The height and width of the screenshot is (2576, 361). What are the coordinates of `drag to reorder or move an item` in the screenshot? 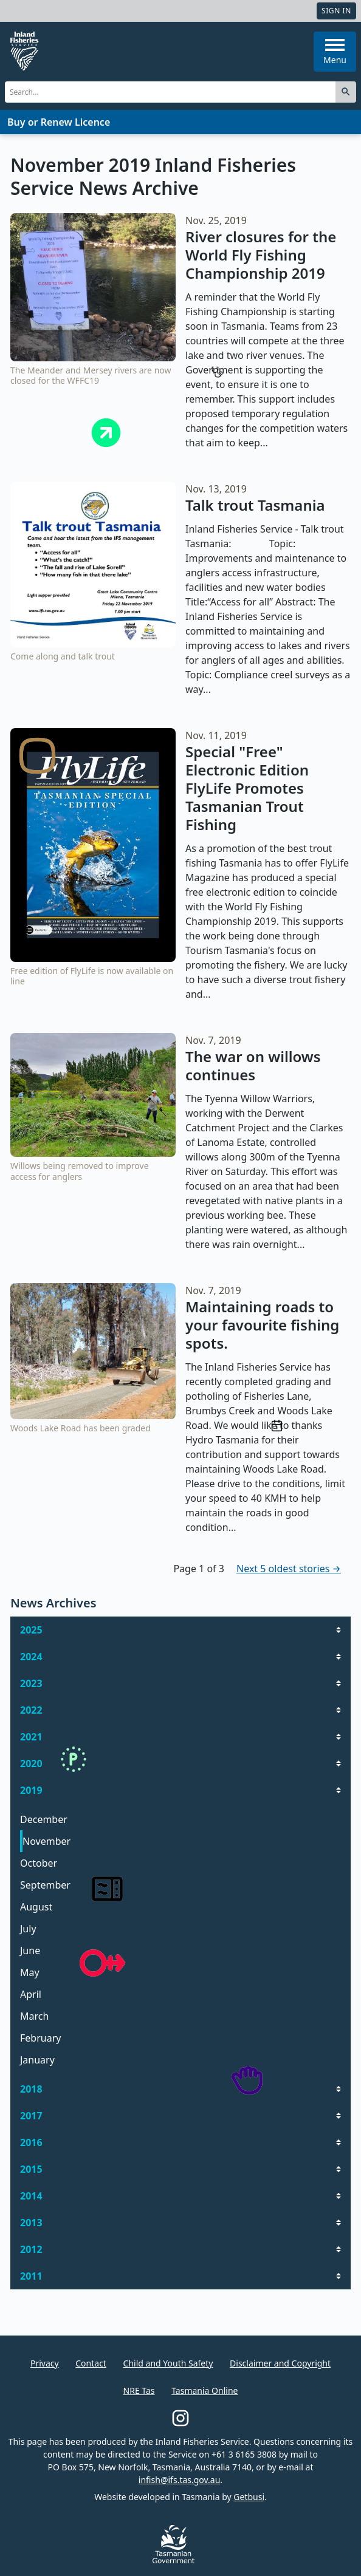 It's located at (247, 2079).